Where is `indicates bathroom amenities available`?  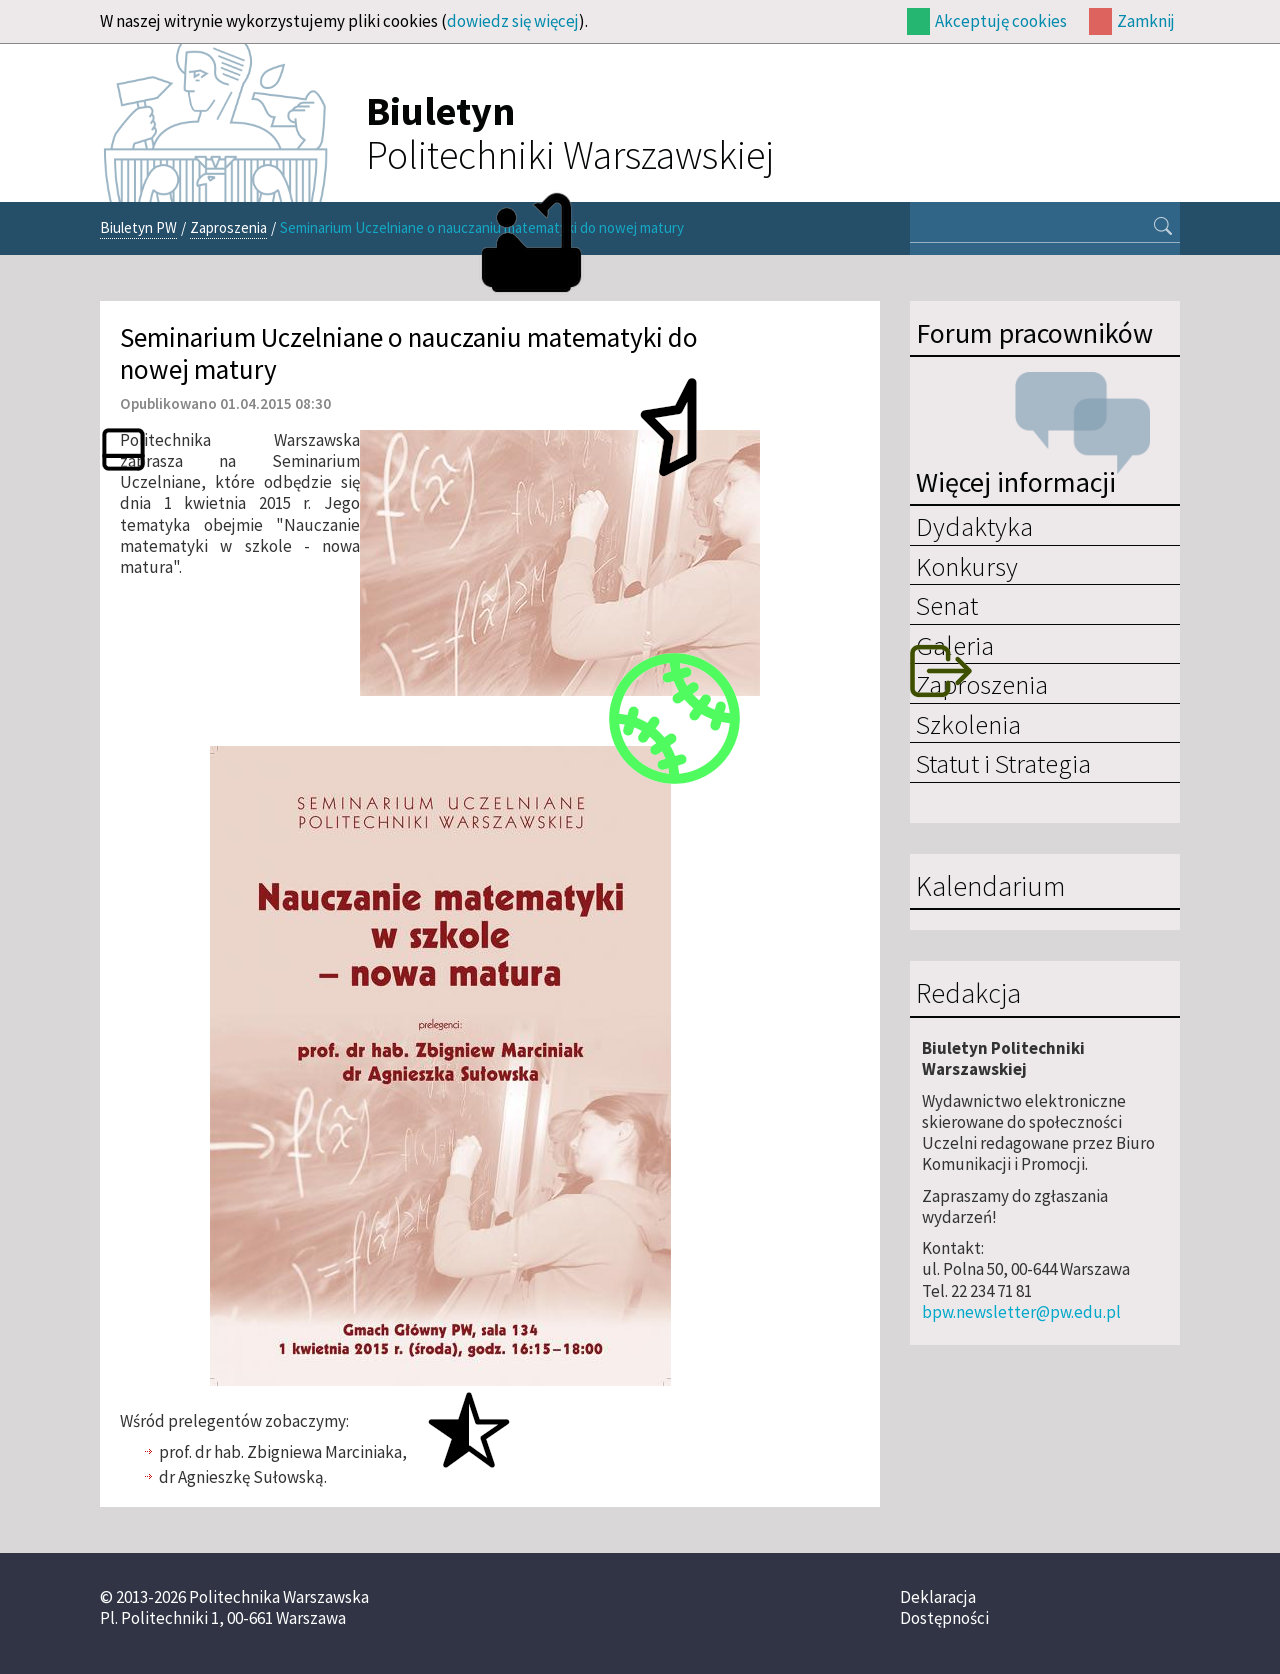 indicates bathroom amenities available is located at coordinates (531, 242).